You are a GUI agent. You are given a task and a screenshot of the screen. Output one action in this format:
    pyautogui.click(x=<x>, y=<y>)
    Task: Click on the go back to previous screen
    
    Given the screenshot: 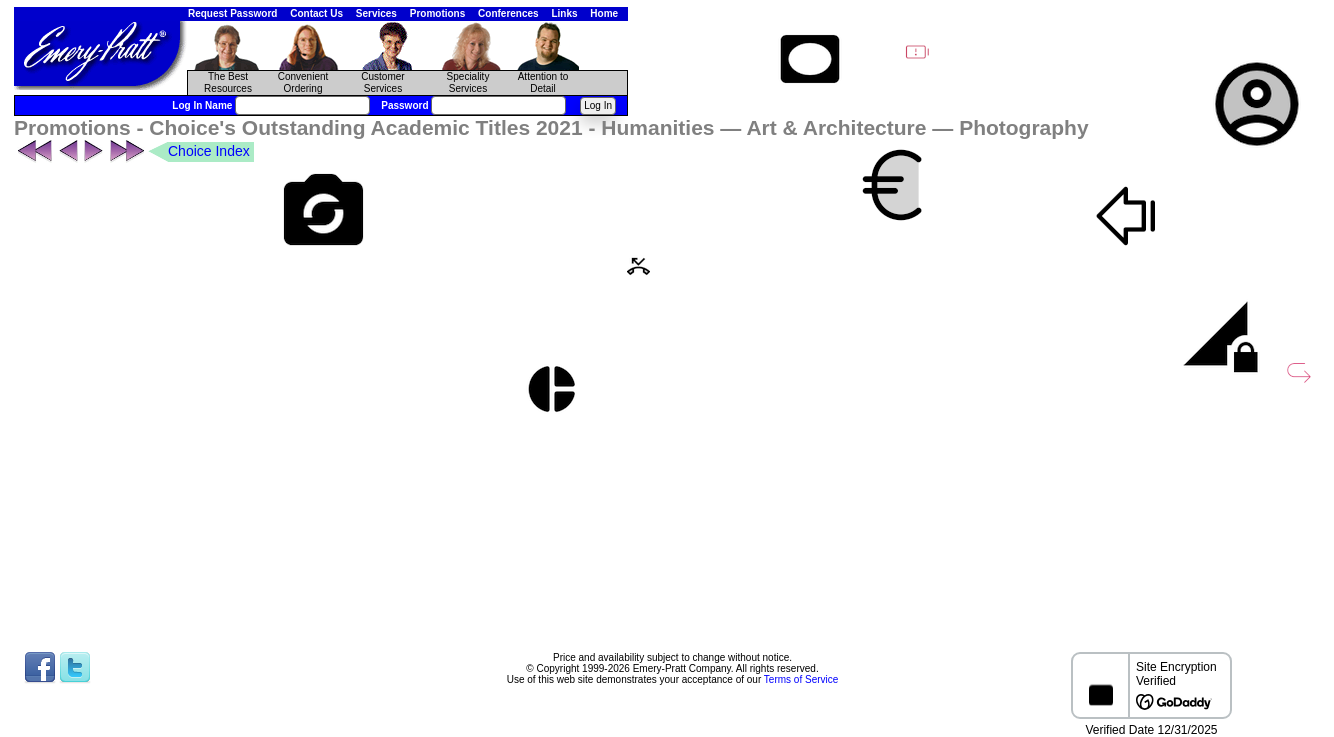 What is the action you would take?
    pyautogui.click(x=1128, y=216)
    